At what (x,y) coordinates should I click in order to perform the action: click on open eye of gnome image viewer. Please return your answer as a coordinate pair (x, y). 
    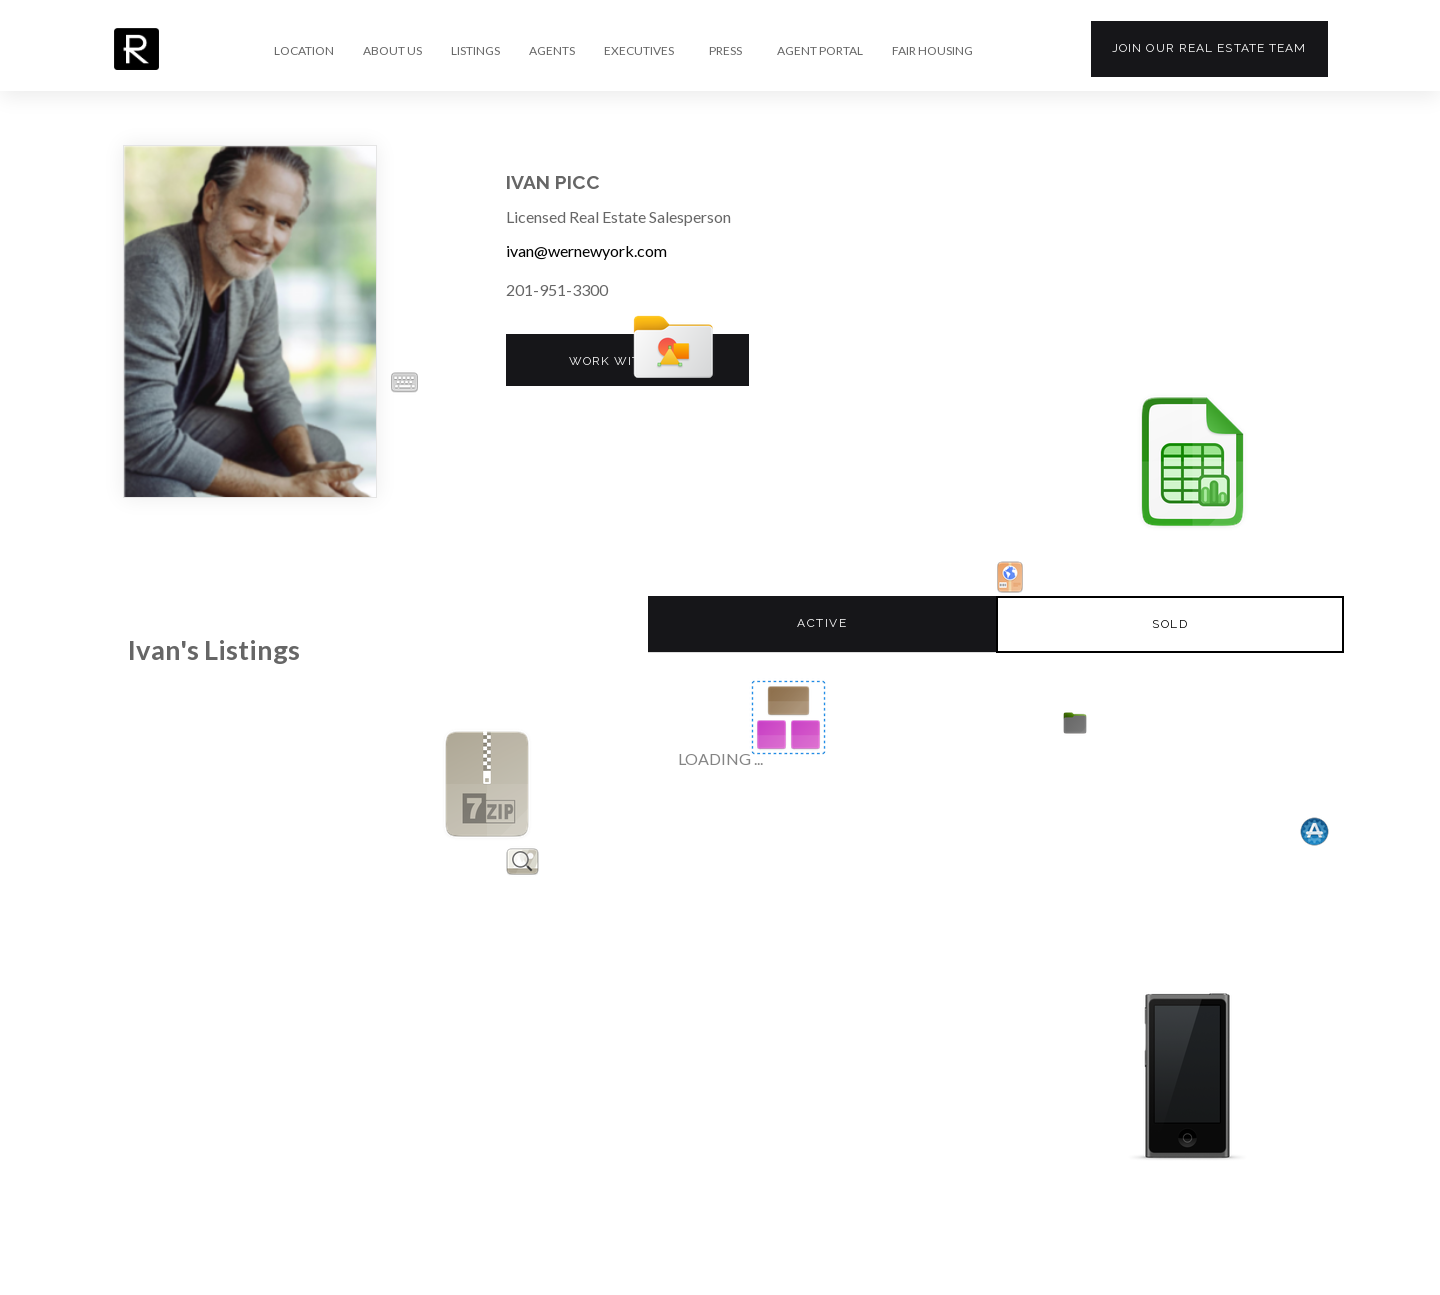
    Looking at the image, I should click on (522, 861).